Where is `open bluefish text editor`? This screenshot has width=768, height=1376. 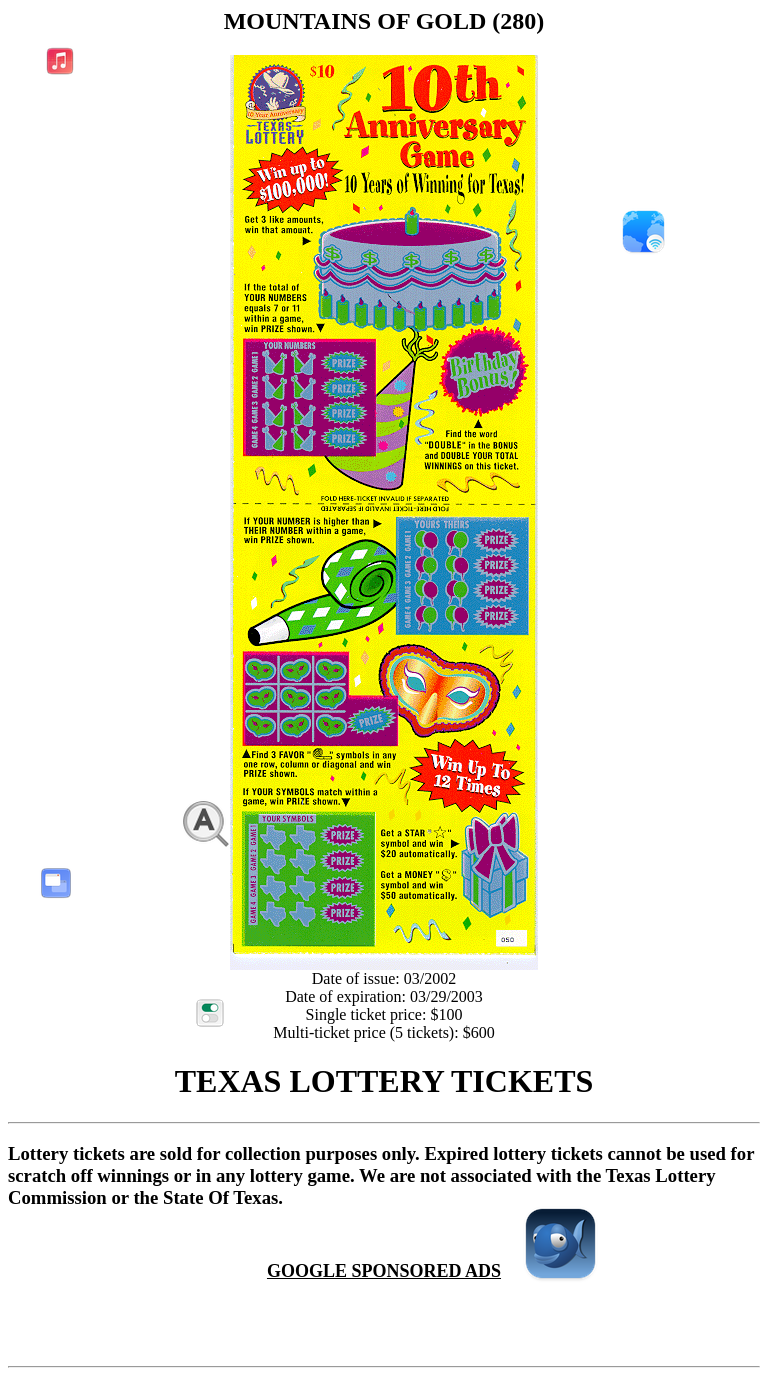
open bluefish text editor is located at coordinates (560, 1243).